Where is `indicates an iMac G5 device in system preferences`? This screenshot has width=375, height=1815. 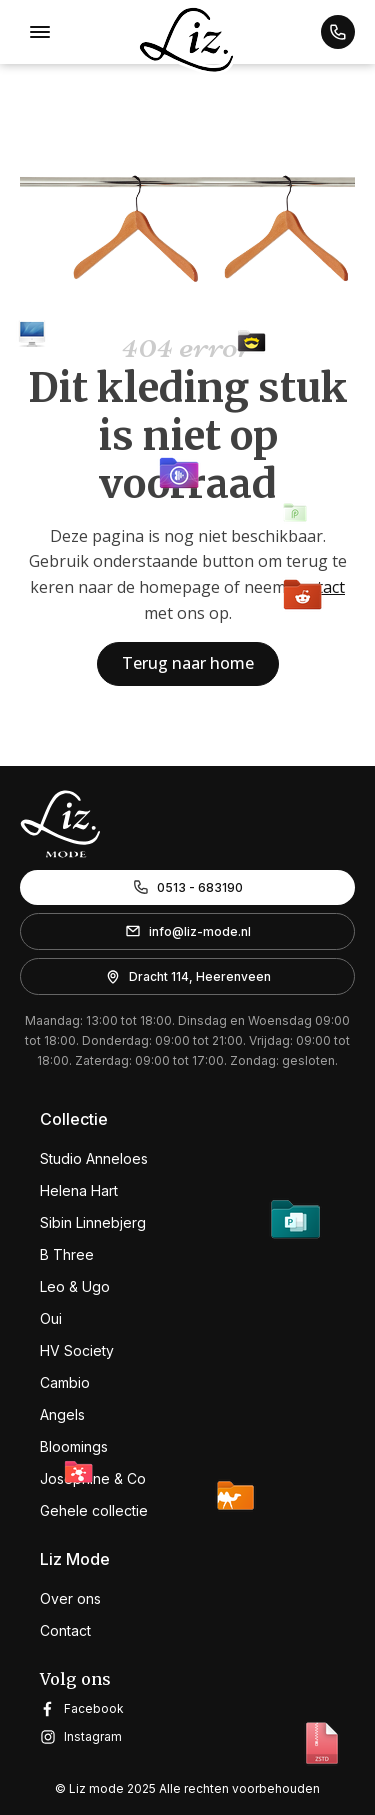
indicates an iMac G5 device in system preferences is located at coordinates (32, 332).